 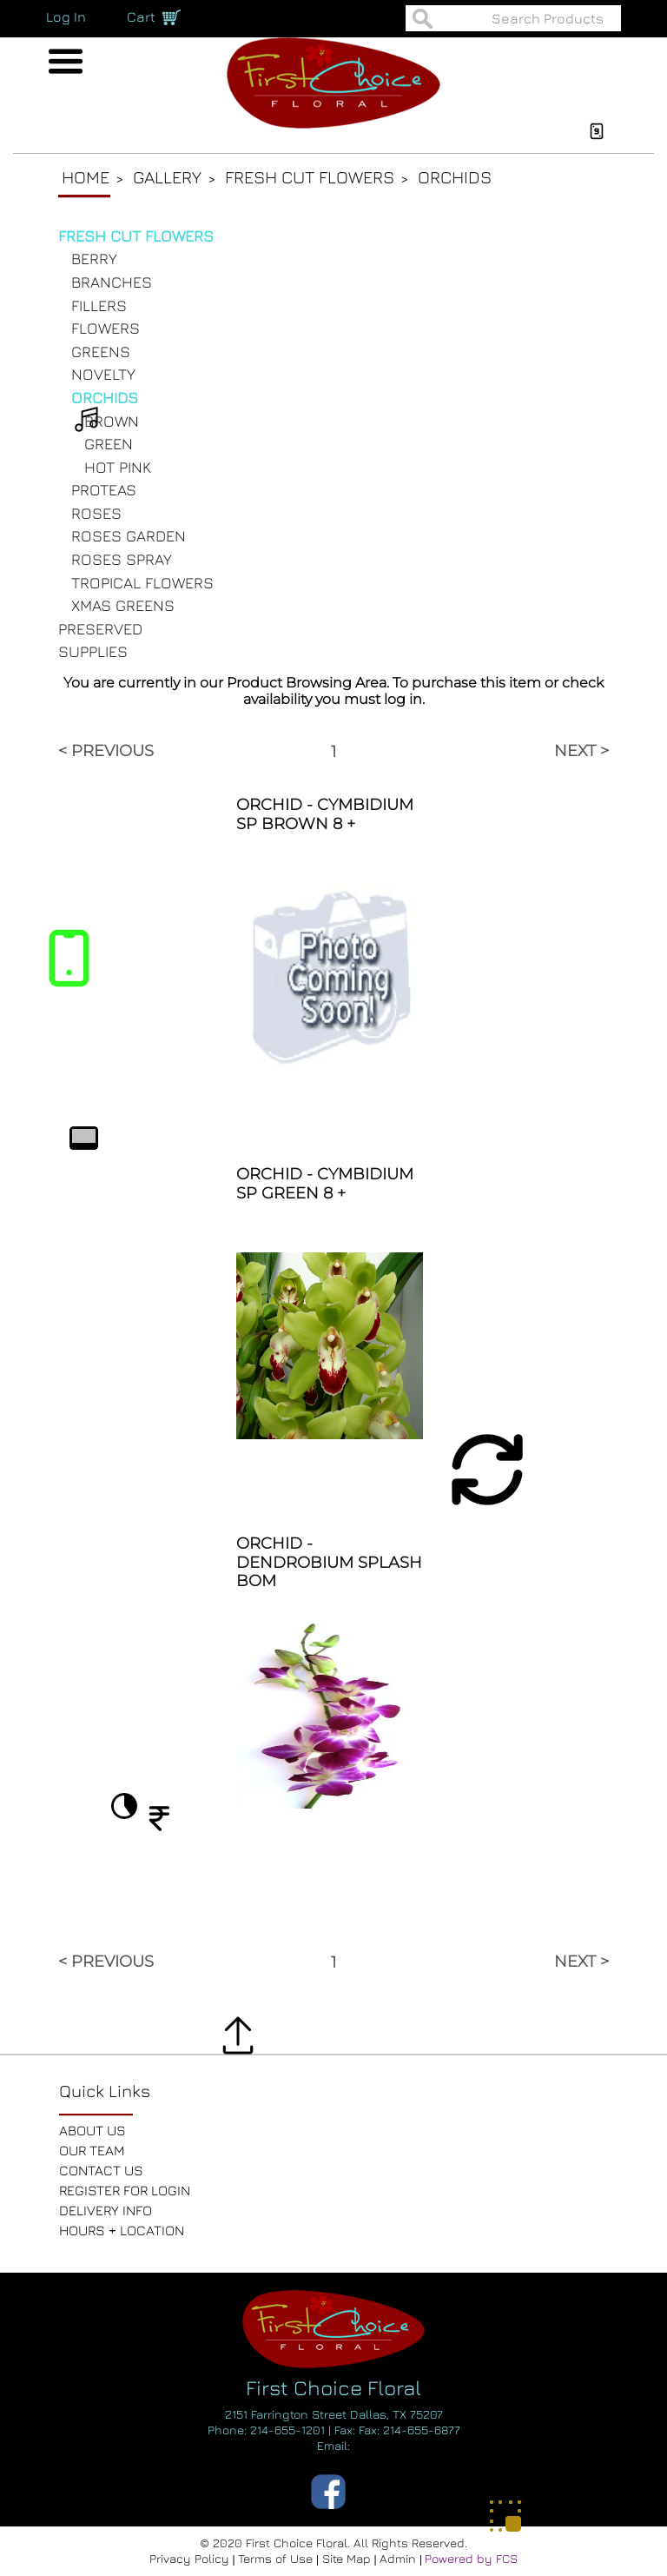 I want to click on play the 9 card in a card game, so click(x=597, y=131).